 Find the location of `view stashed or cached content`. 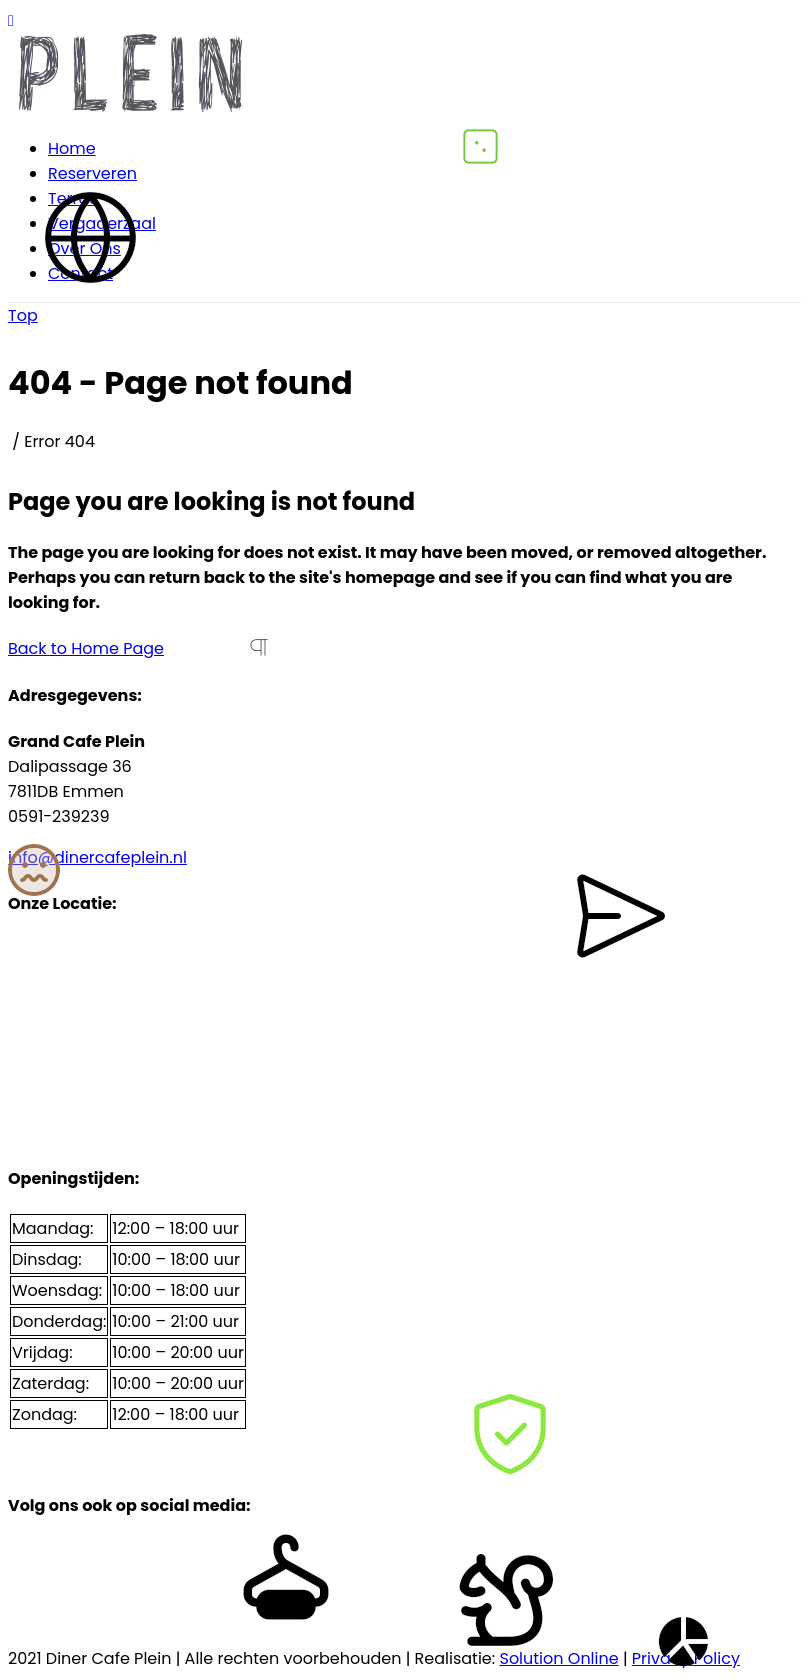

view stashed or cached content is located at coordinates (504, 1603).